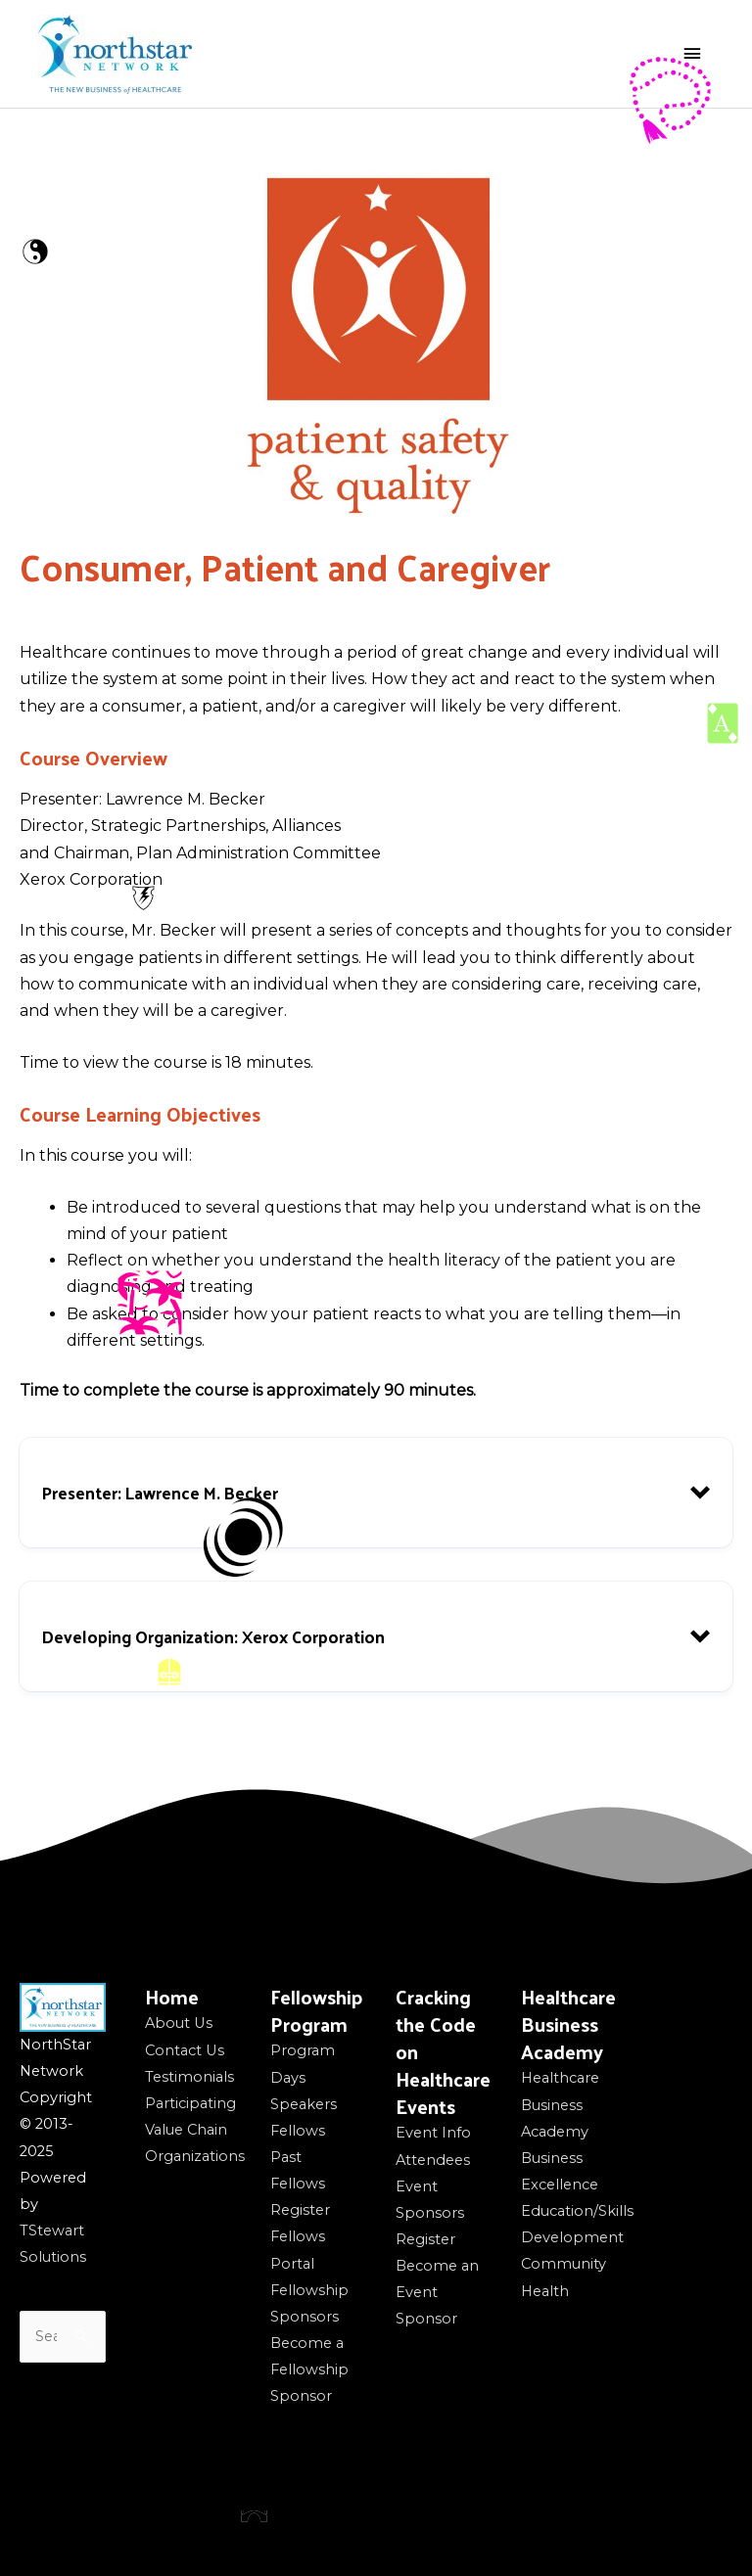 The height and width of the screenshot is (2576, 752). I want to click on select jungle or tropical environment, so click(150, 1303).